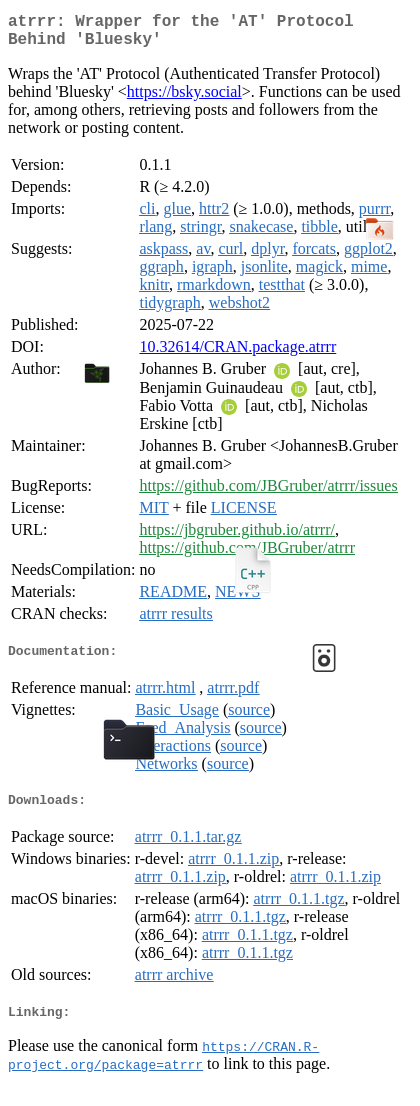 The width and height of the screenshot is (420, 1106). What do you see at coordinates (379, 229) in the screenshot?
I see `codeigniter framework project folder` at bounding box center [379, 229].